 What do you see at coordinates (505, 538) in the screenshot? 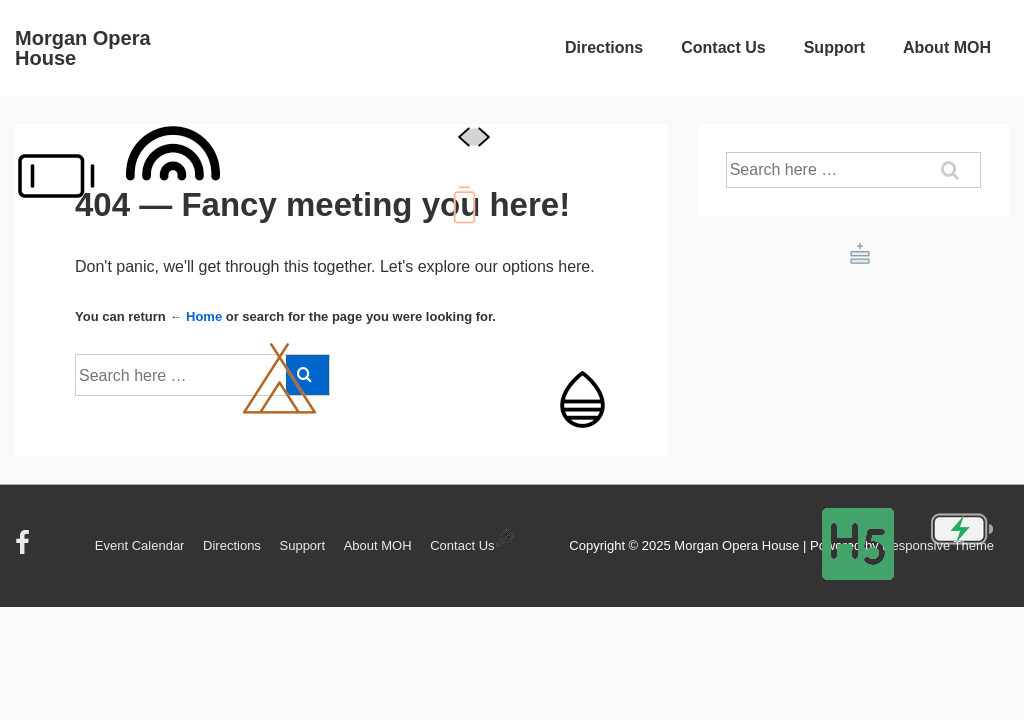
I see `access settings or preferences` at bounding box center [505, 538].